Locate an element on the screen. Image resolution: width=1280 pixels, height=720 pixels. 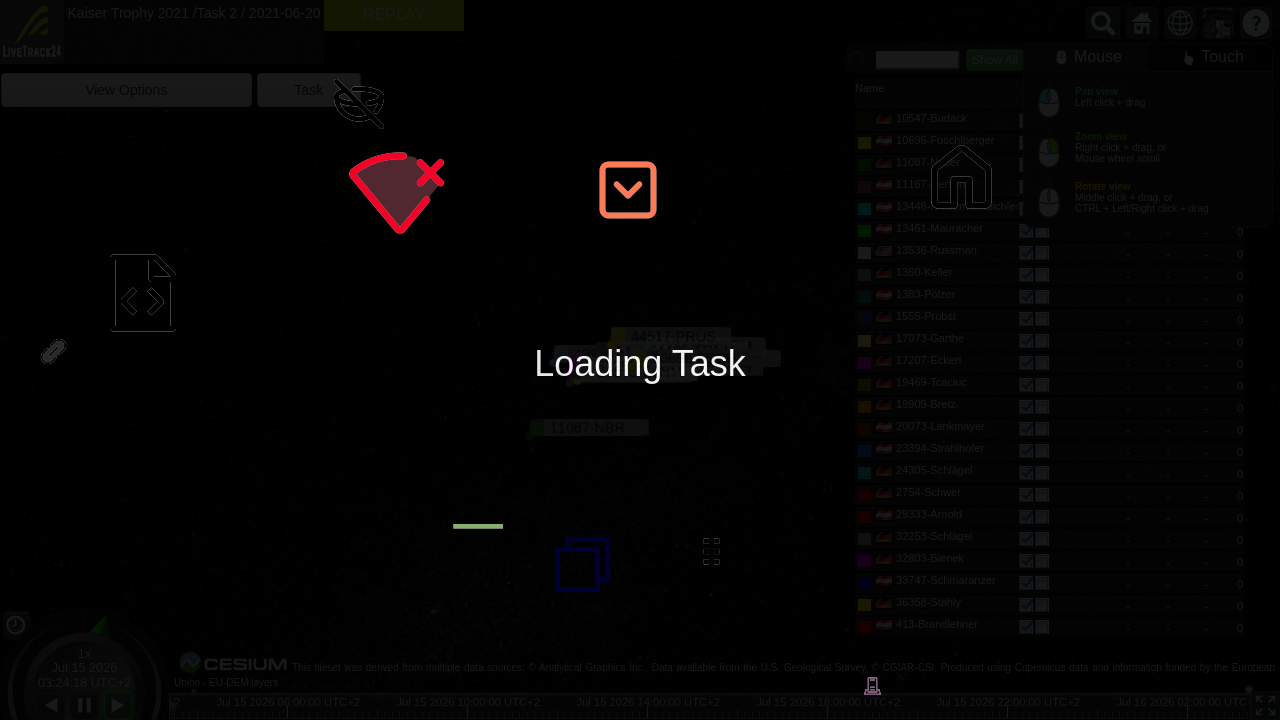
drag to reorder or rearrange items is located at coordinates (711, 551).